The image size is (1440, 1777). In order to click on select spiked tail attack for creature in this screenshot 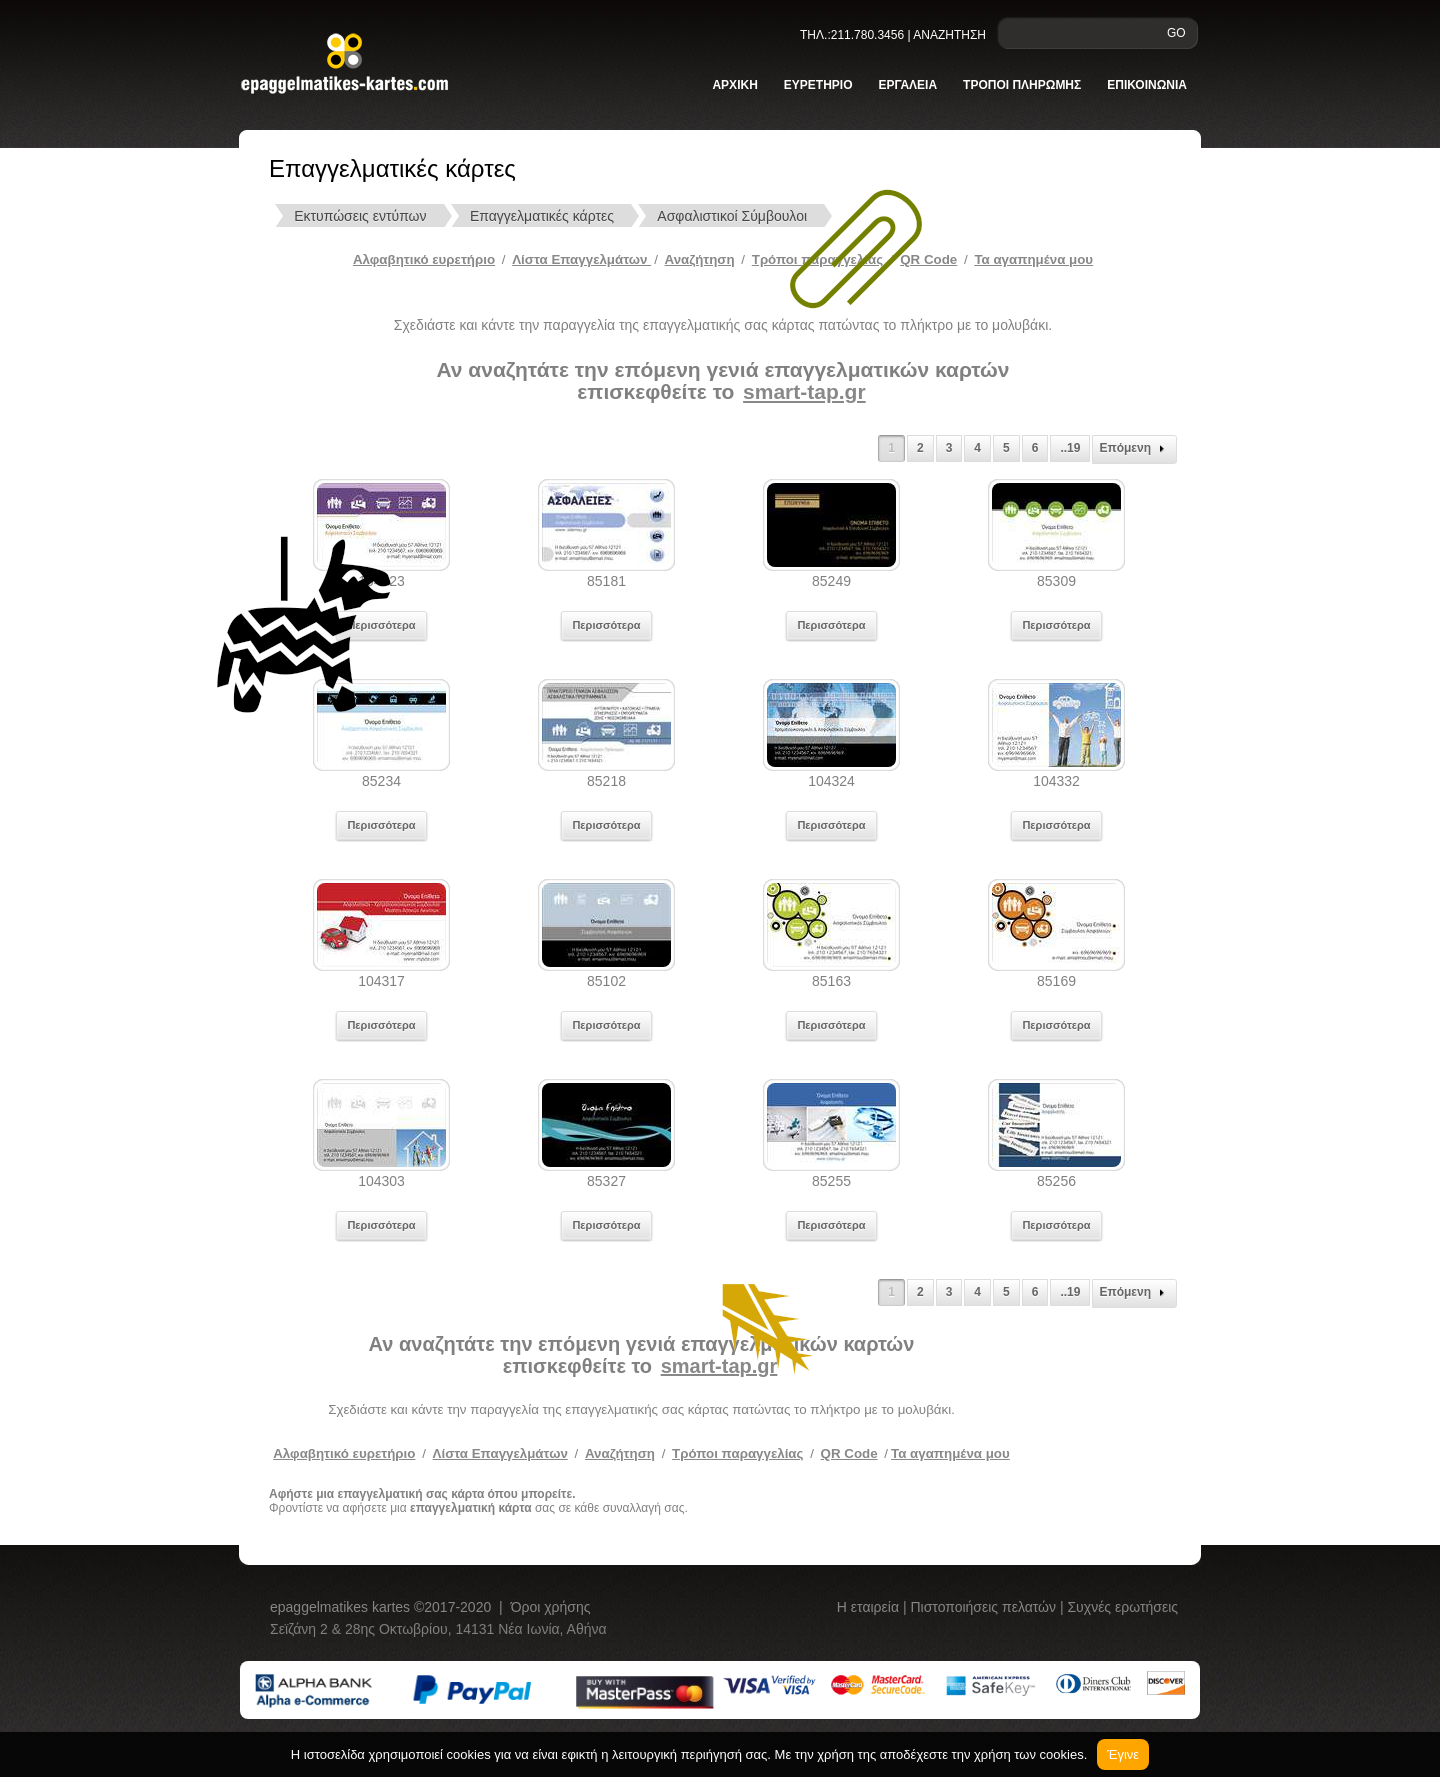, I will do `click(767, 1329)`.